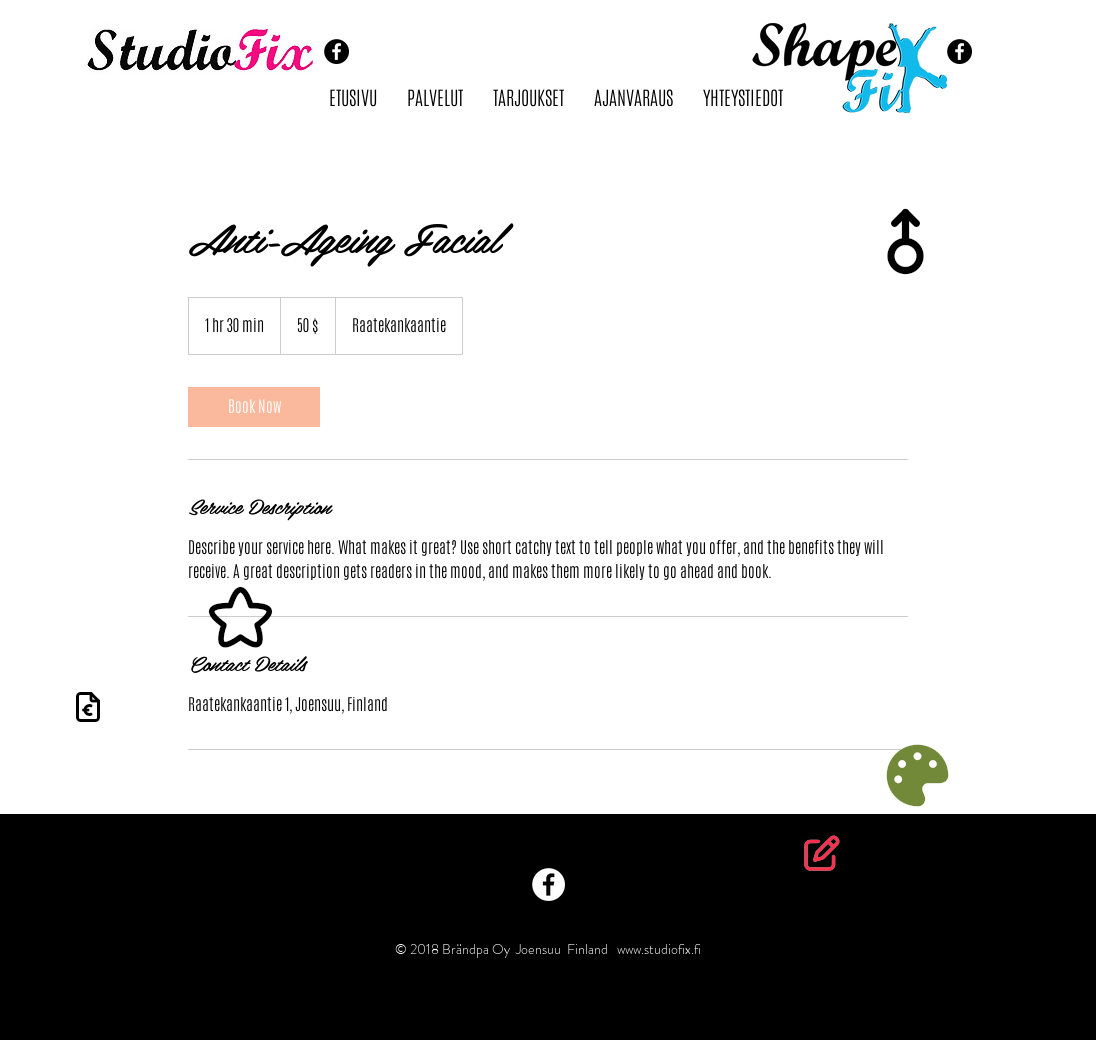 This screenshot has height=1040, width=1096. What do you see at coordinates (240, 618) in the screenshot?
I see `add item to favorites` at bounding box center [240, 618].